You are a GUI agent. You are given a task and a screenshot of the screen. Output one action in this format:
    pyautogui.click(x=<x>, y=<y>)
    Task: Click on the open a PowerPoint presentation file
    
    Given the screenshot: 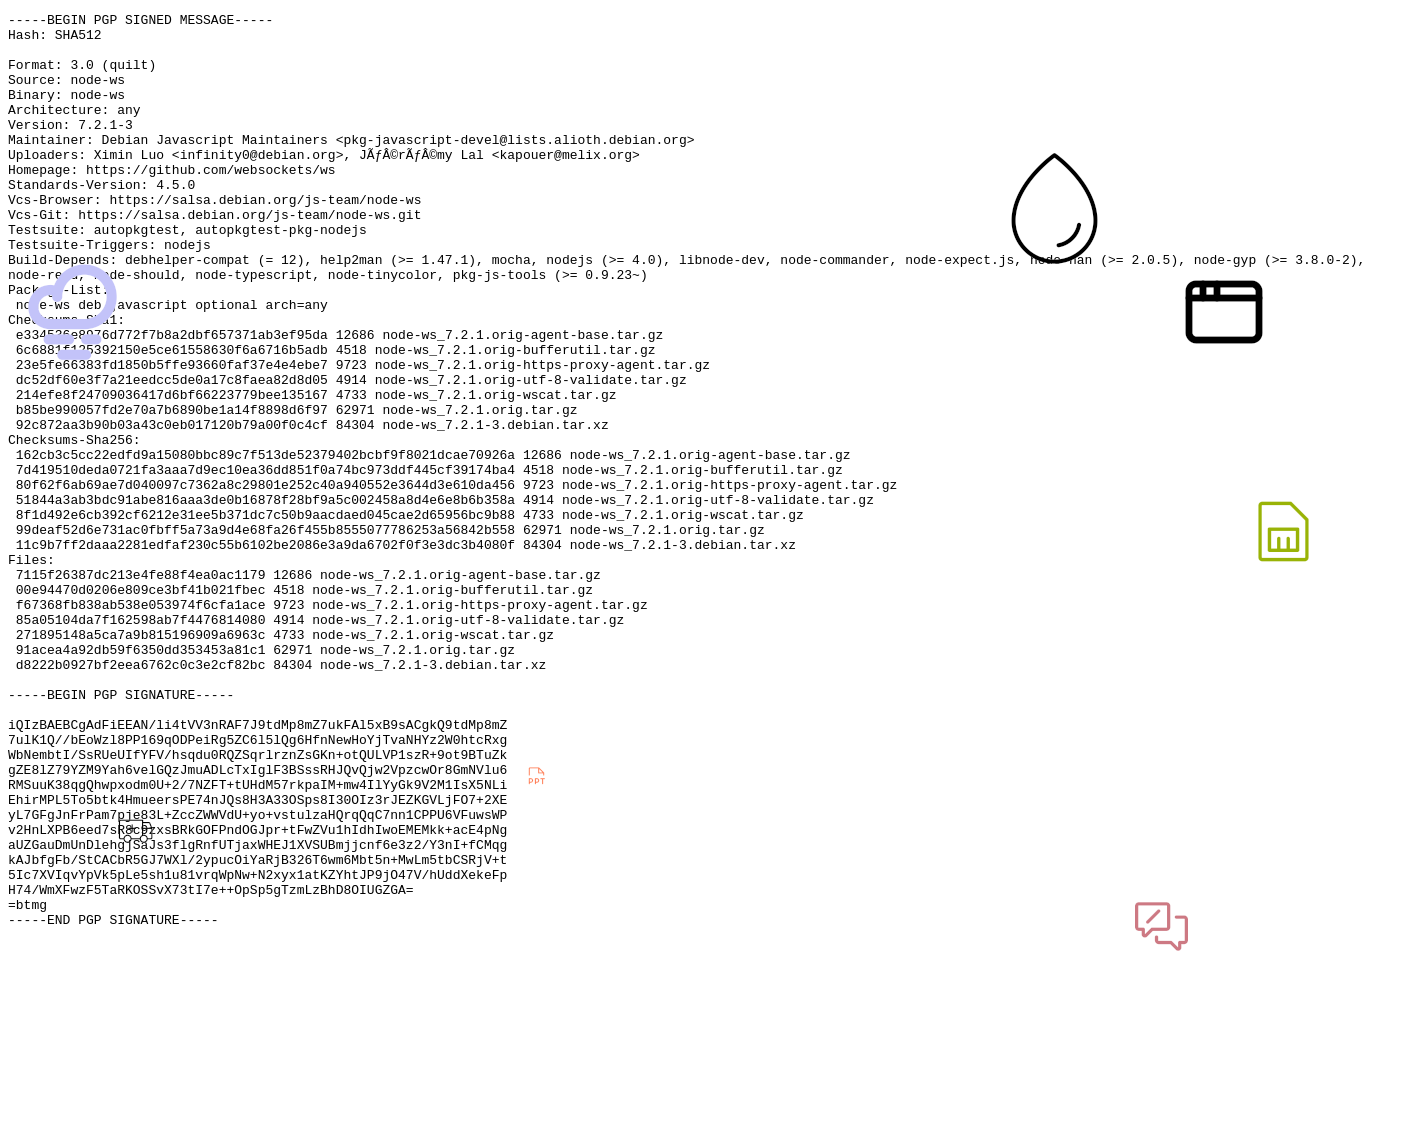 What is the action you would take?
    pyautogui.click(x=536, y=776)
    